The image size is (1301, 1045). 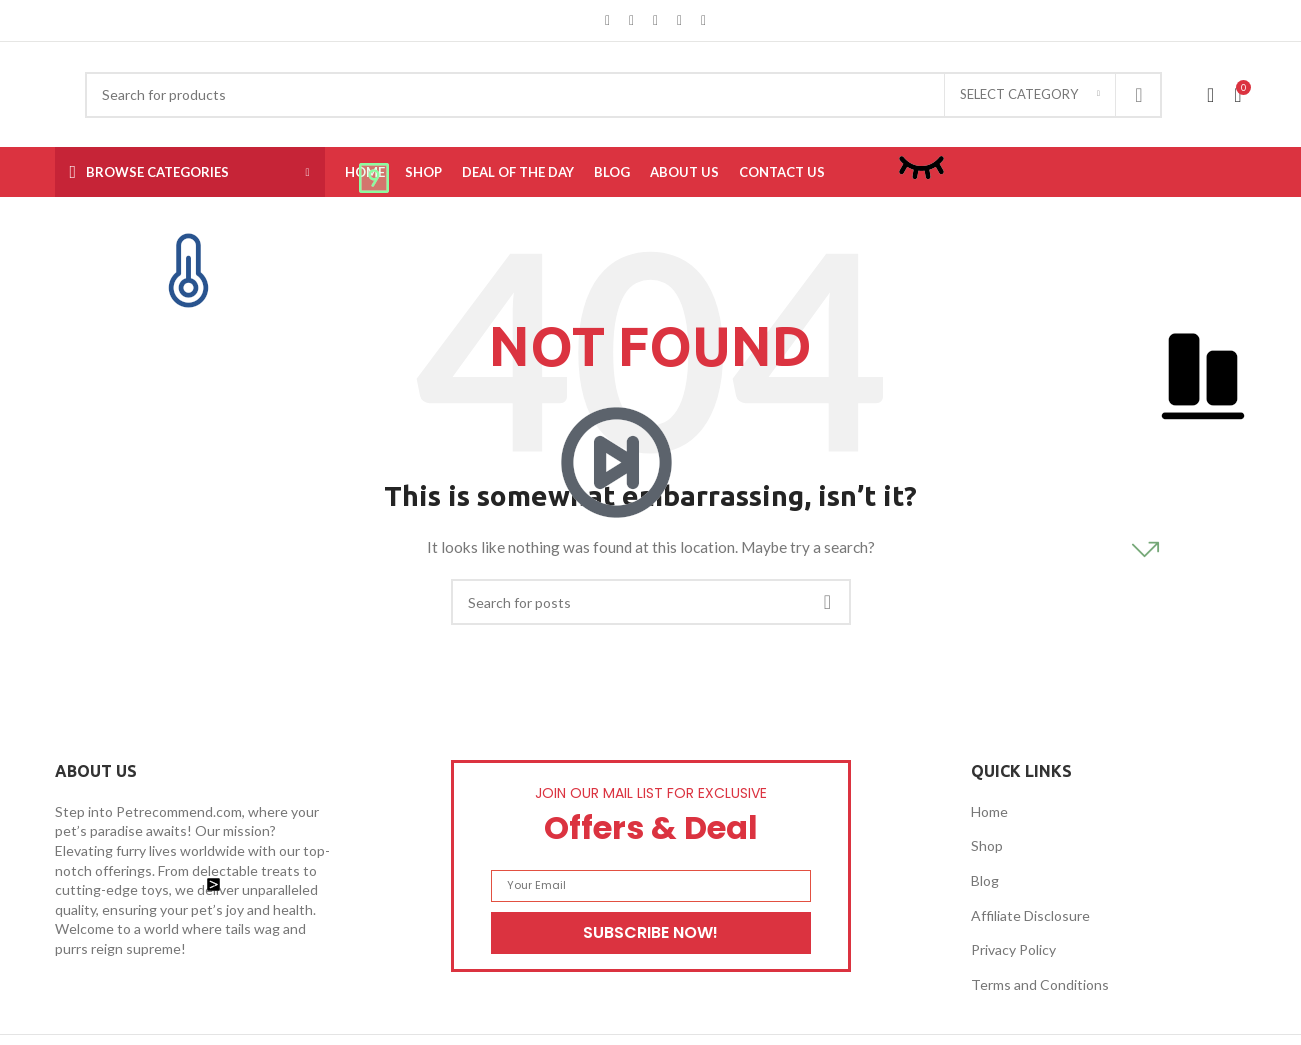 What do you see at coordinates (1203, 378) in the screenshot?
I see `align selected objects to the bottom edge` at bounding box center [1203, 378].